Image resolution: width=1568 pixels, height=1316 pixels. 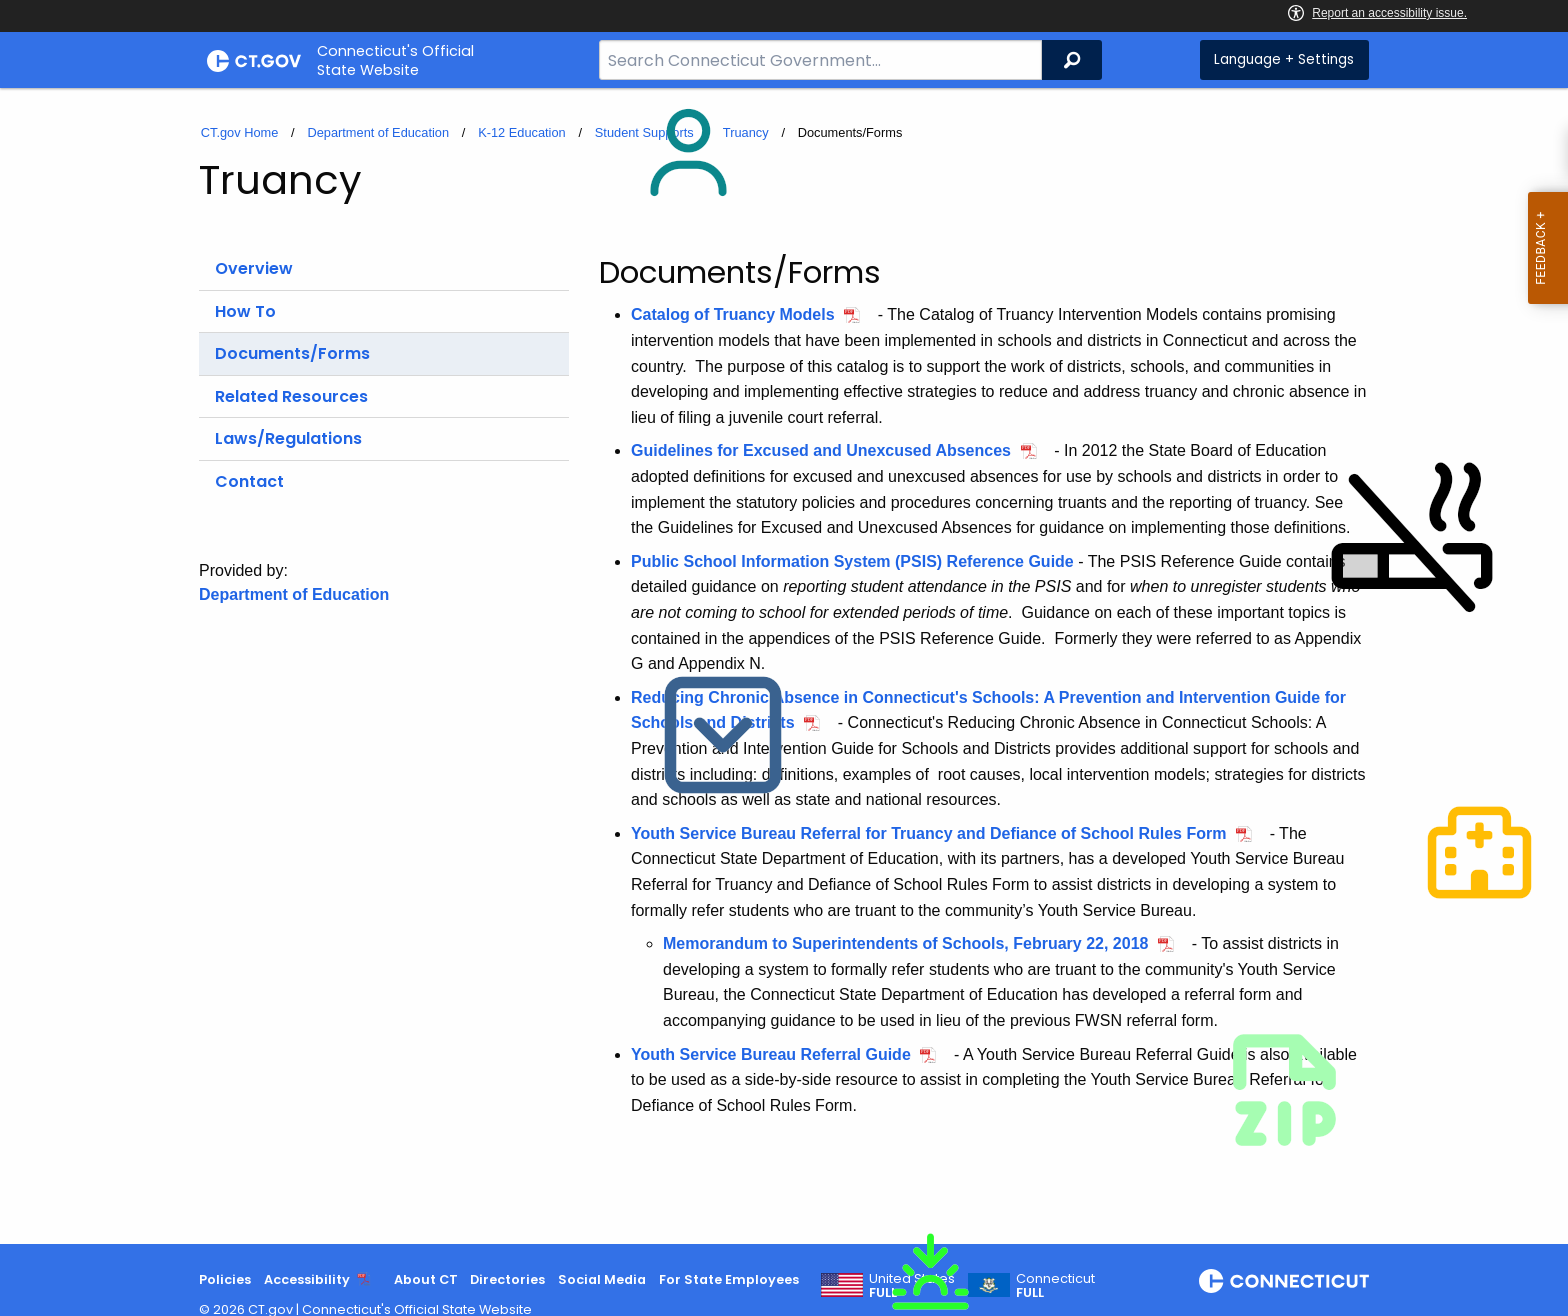 What do you see at coordinates (1412, 543) in the screenshot?
I see `indicates a no smoking area` at bounding box center [1412, 543].